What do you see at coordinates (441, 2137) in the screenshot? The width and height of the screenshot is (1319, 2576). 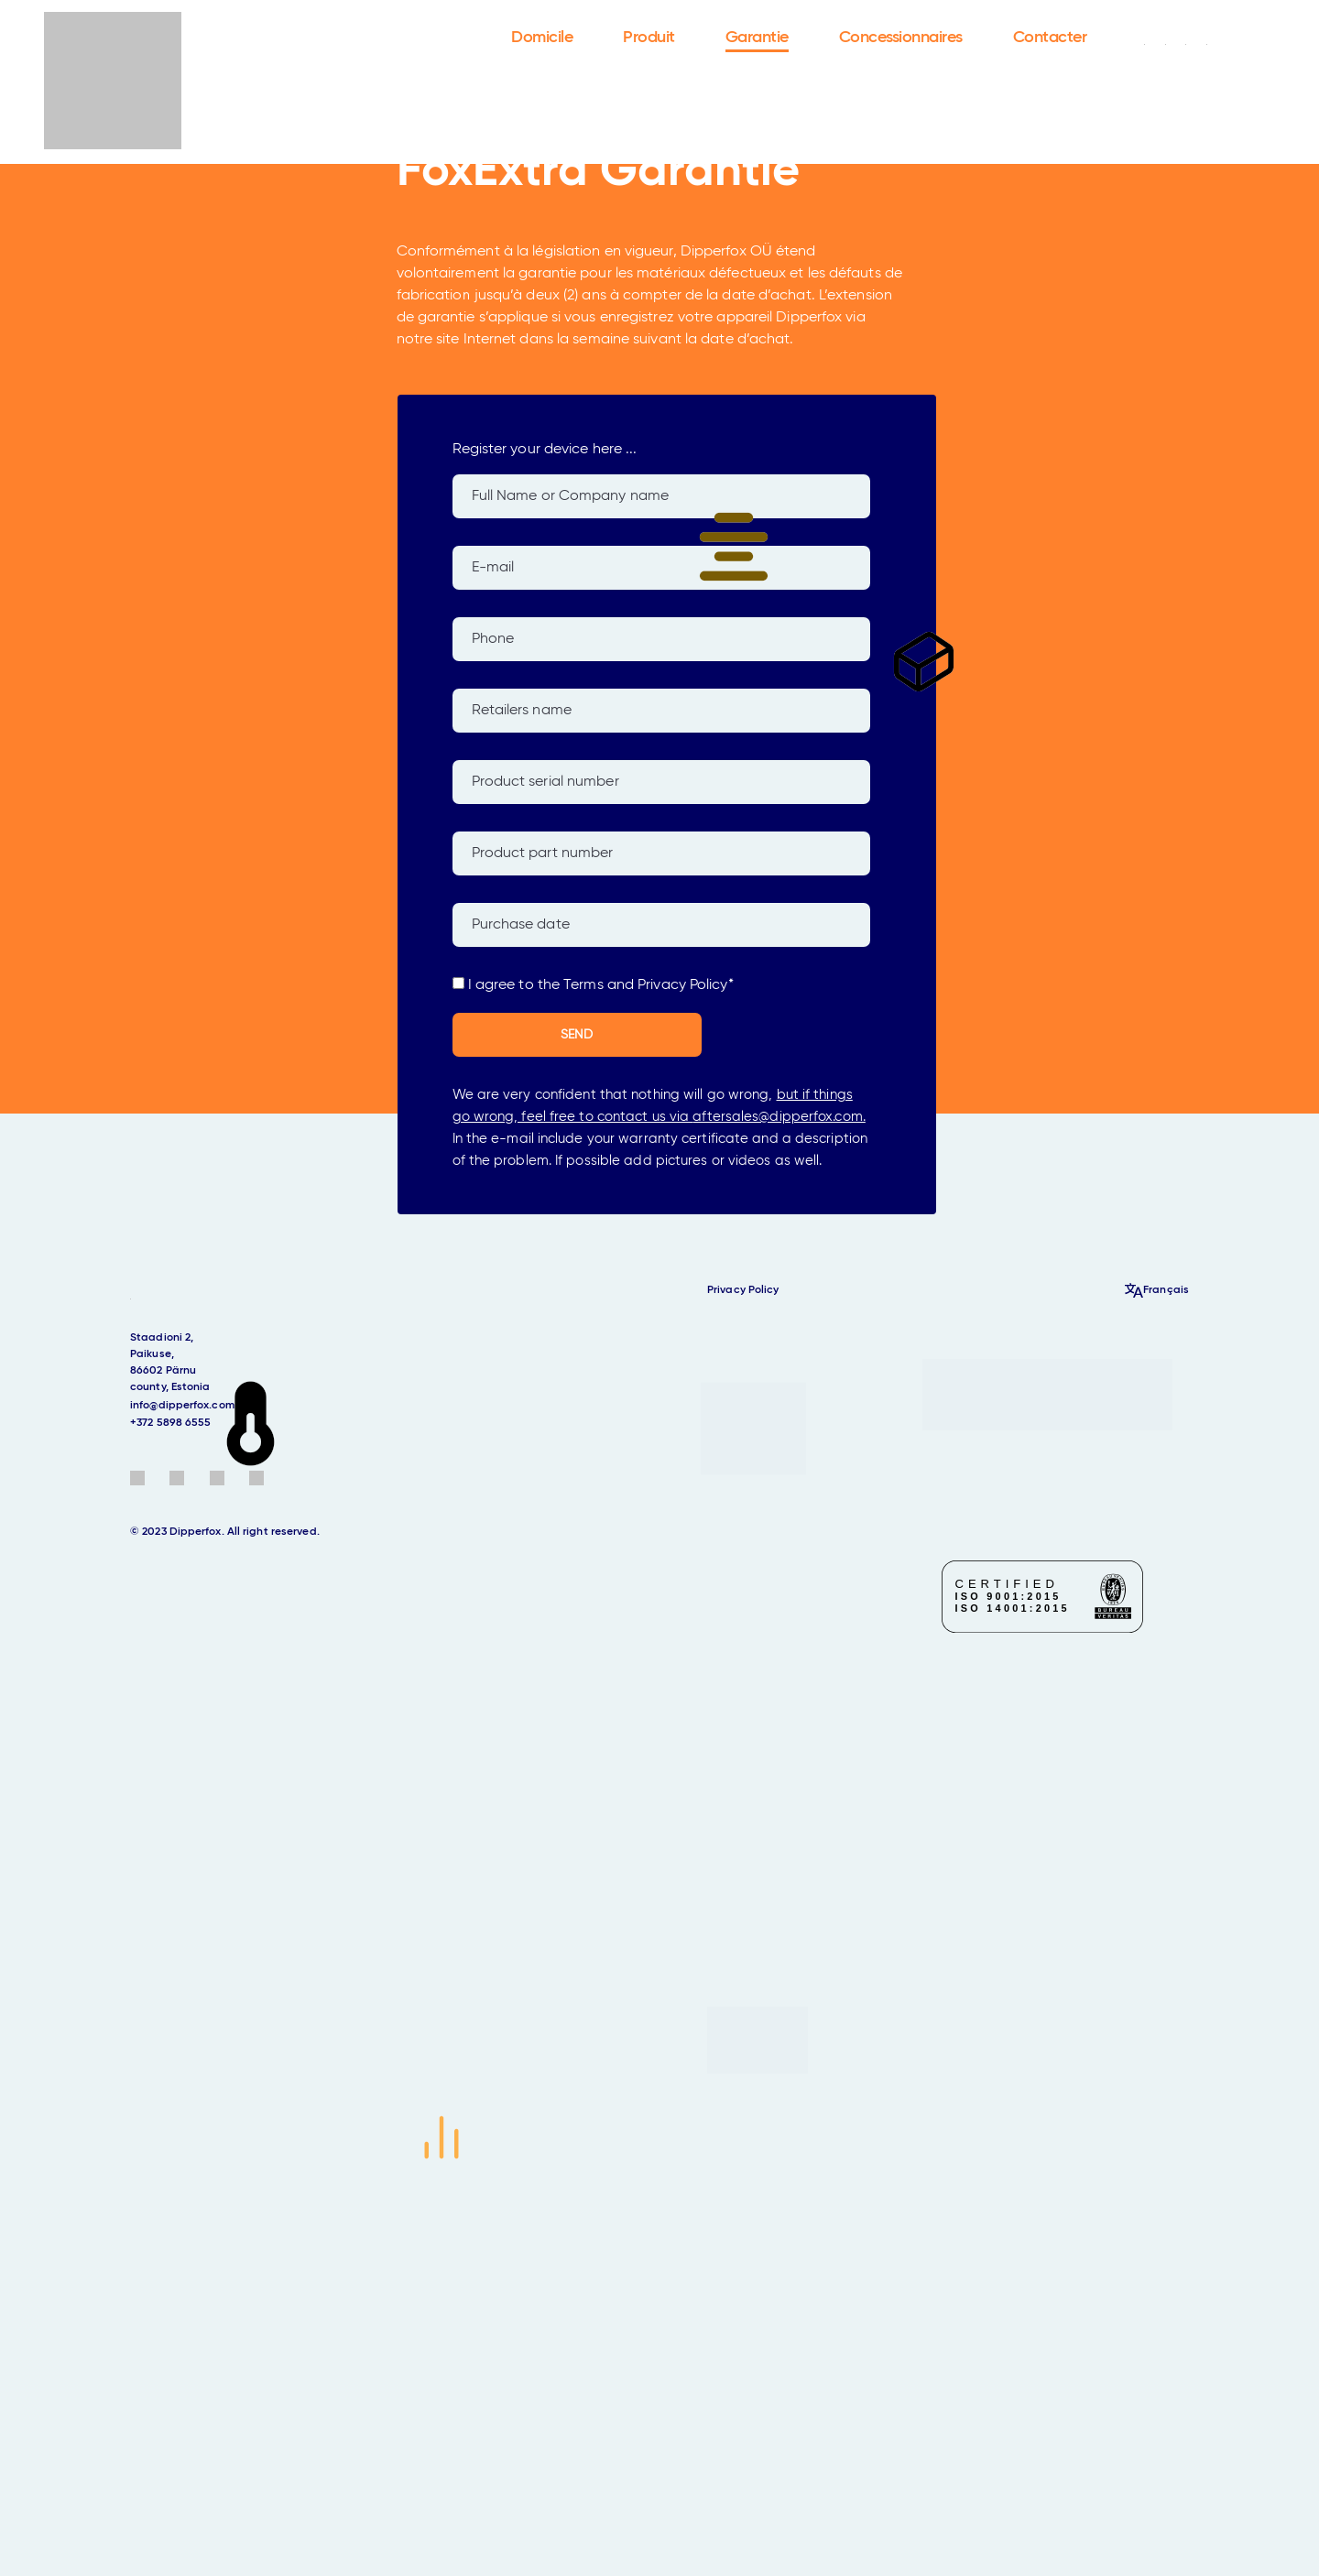 I see `view bar chart or statistics` at bounding box center [441, 2137].